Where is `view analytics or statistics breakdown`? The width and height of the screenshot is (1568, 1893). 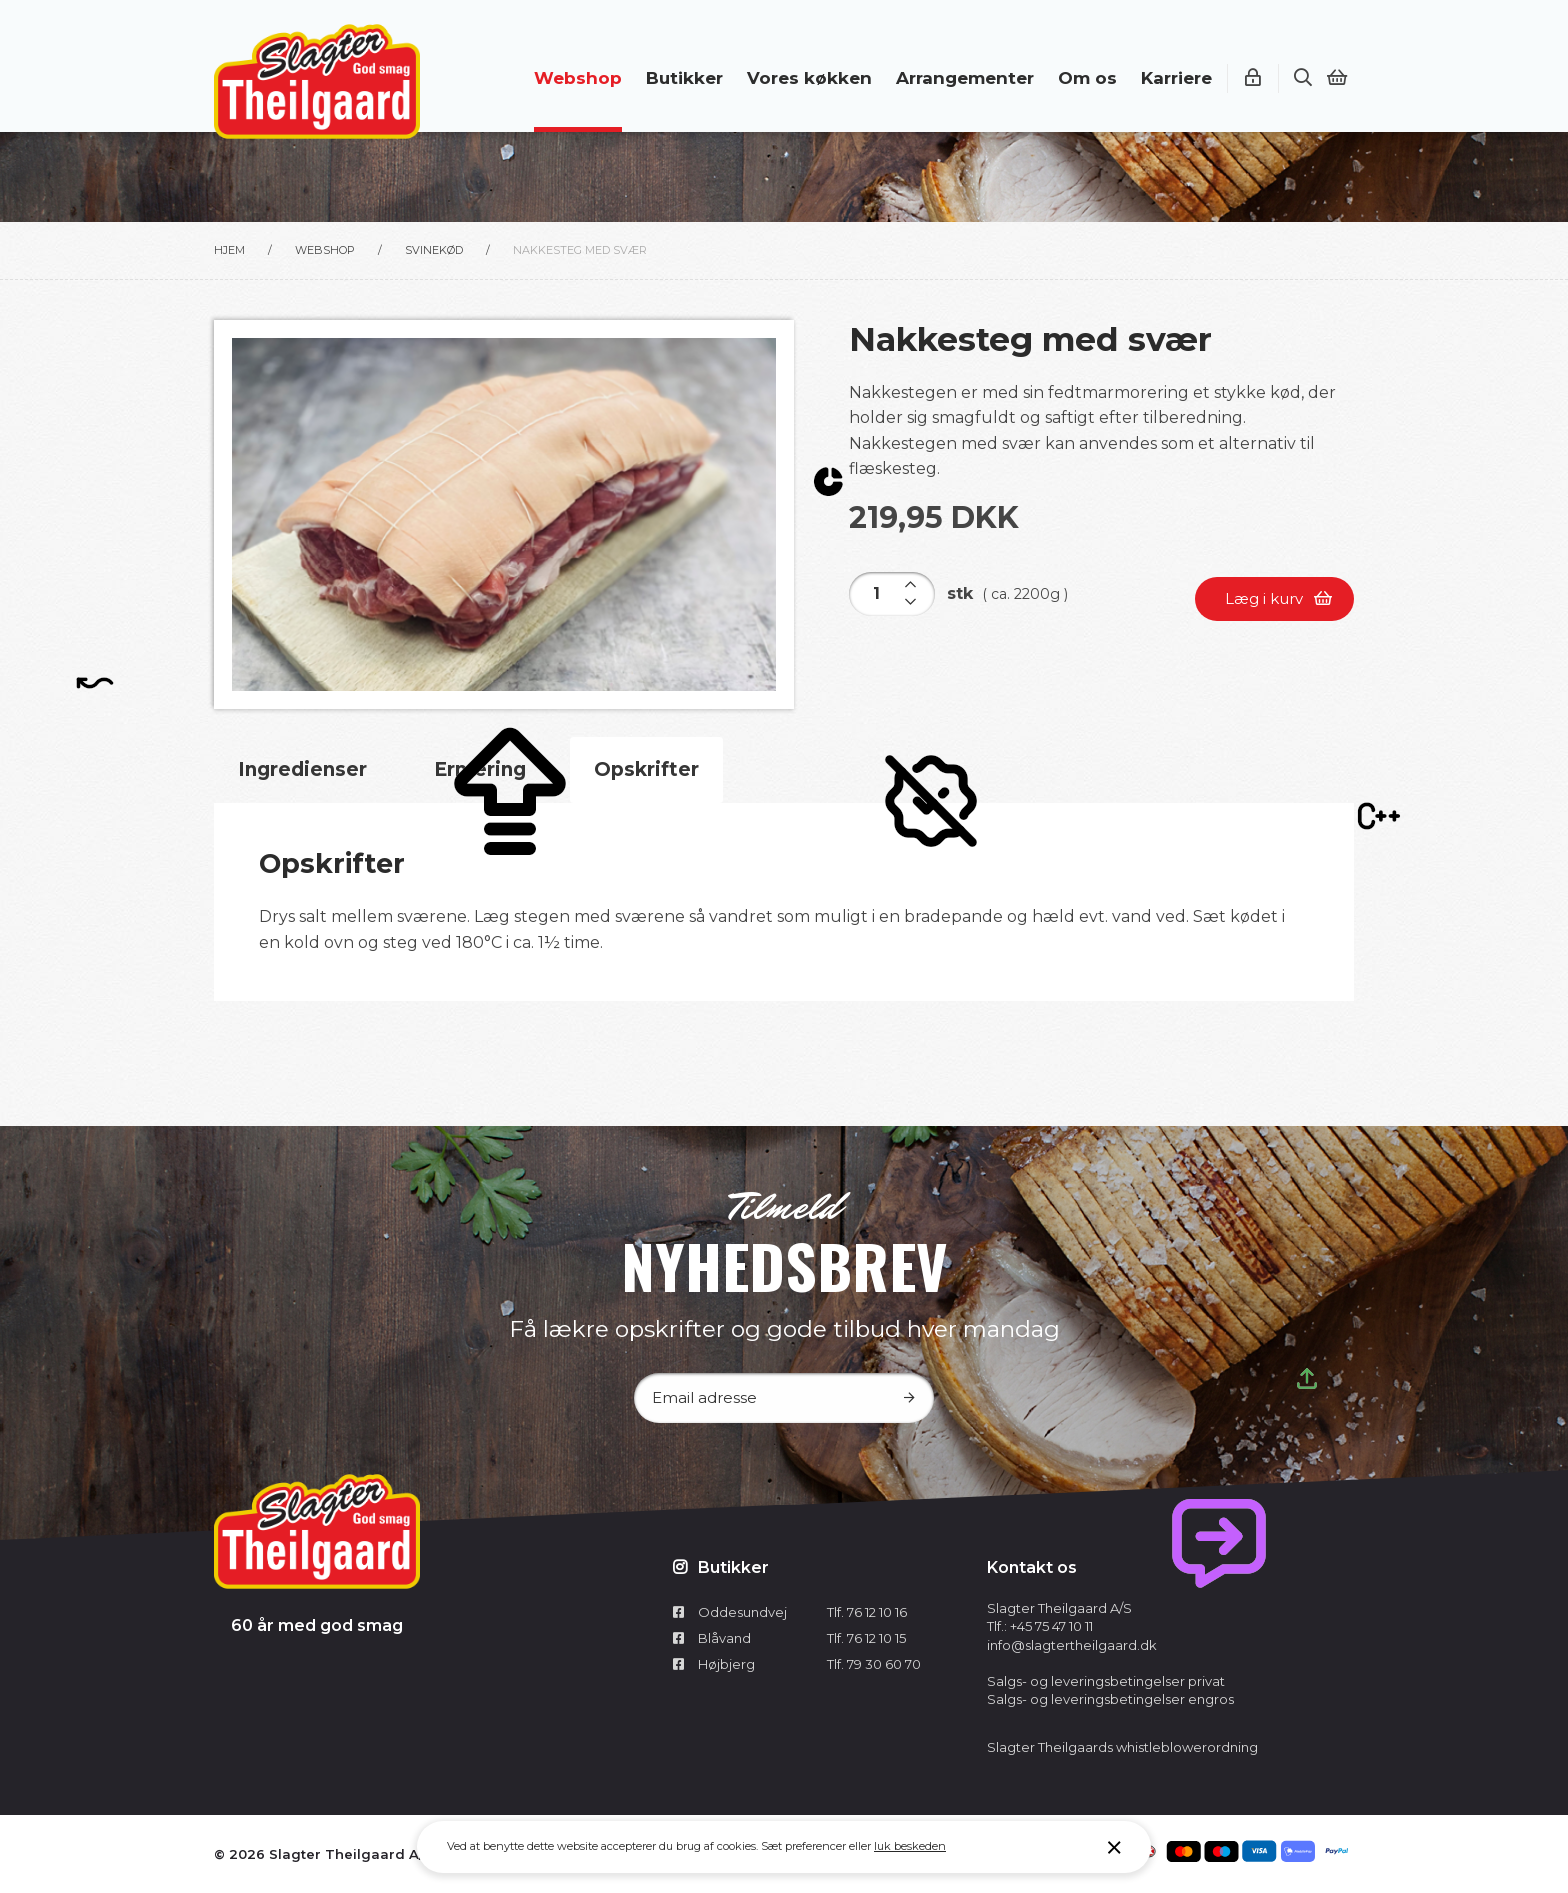 view analytics or statistics breakdown is located at coordinates (828, 481).